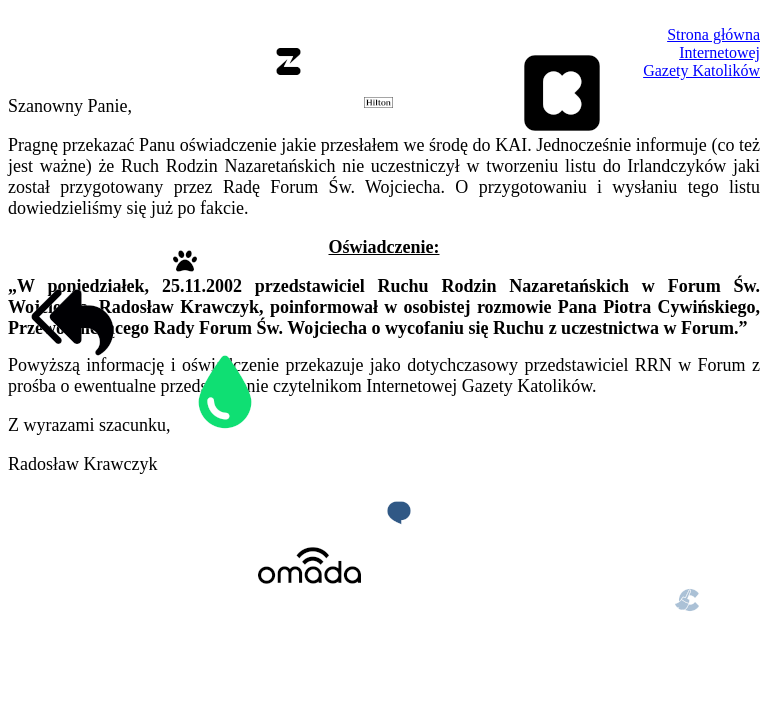  Describe the element at coordinates (225, 393) in the screenshot. I see `adjust water or hydration settings` at that location.